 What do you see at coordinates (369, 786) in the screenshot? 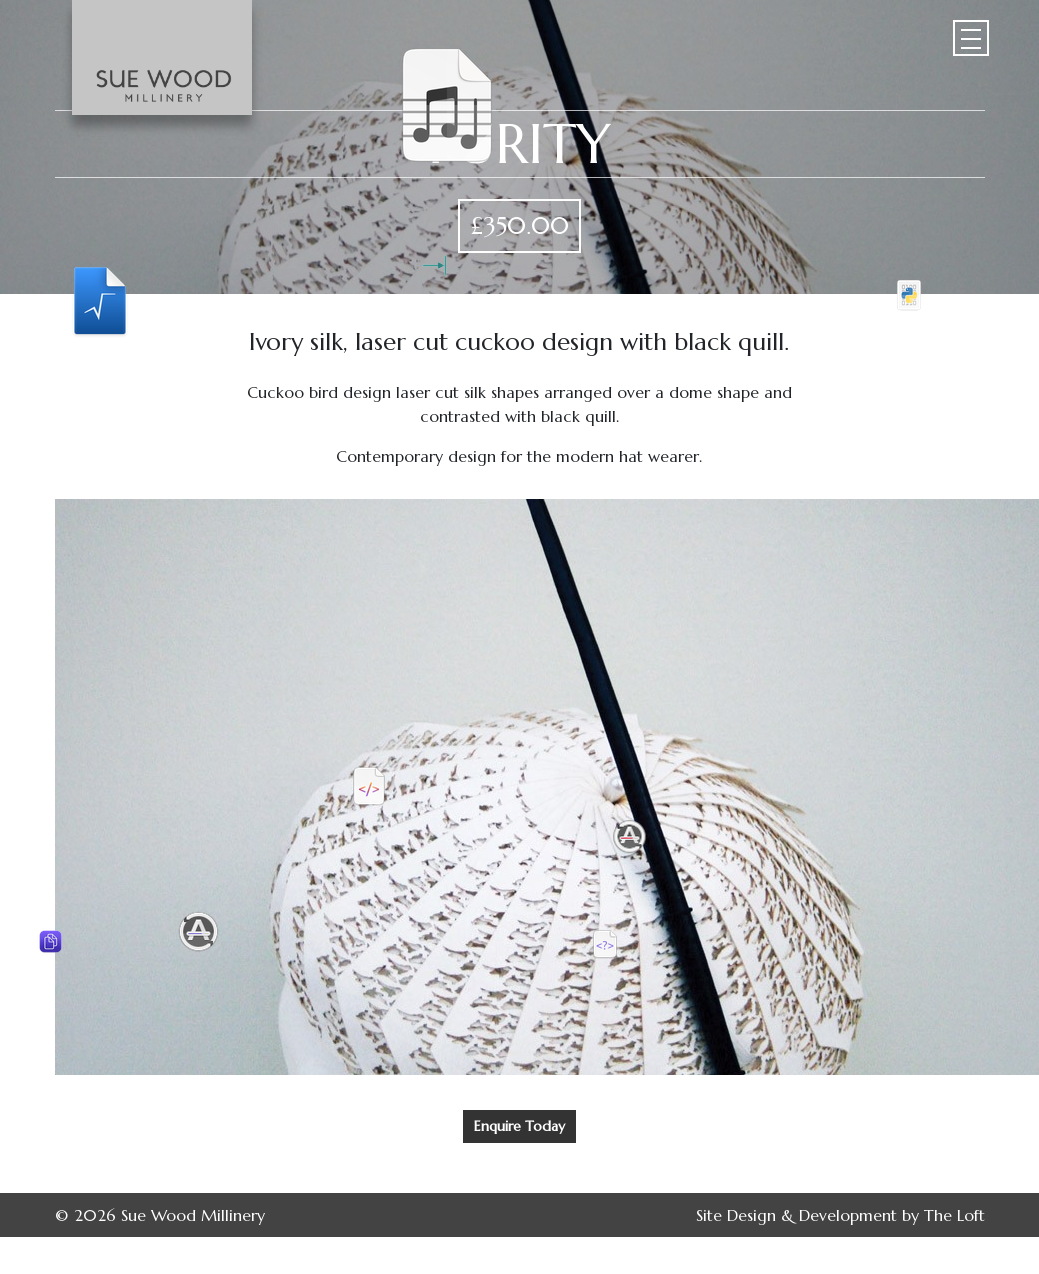
I see `a maven xml configuration file` at bounding box center [369, 786].